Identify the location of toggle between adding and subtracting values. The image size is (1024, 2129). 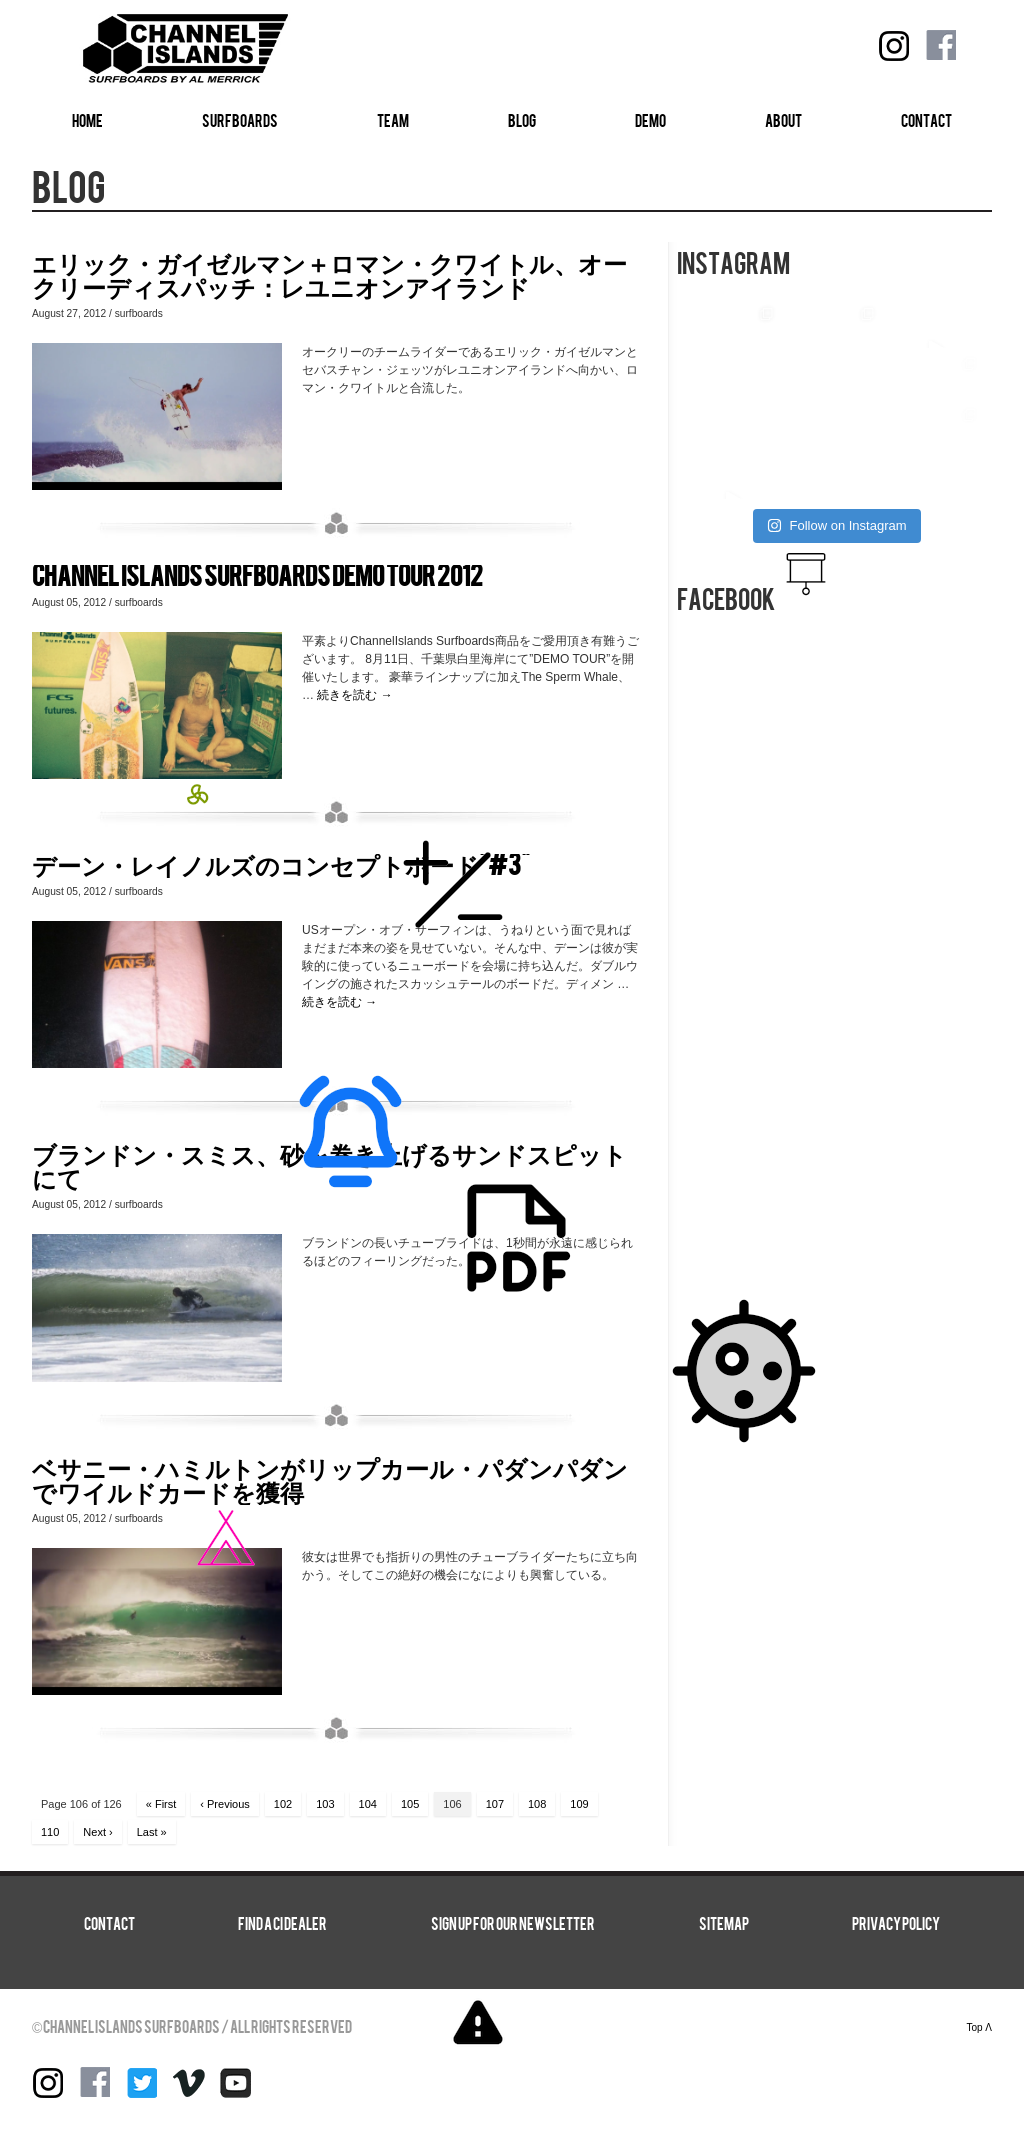
(453, 890).